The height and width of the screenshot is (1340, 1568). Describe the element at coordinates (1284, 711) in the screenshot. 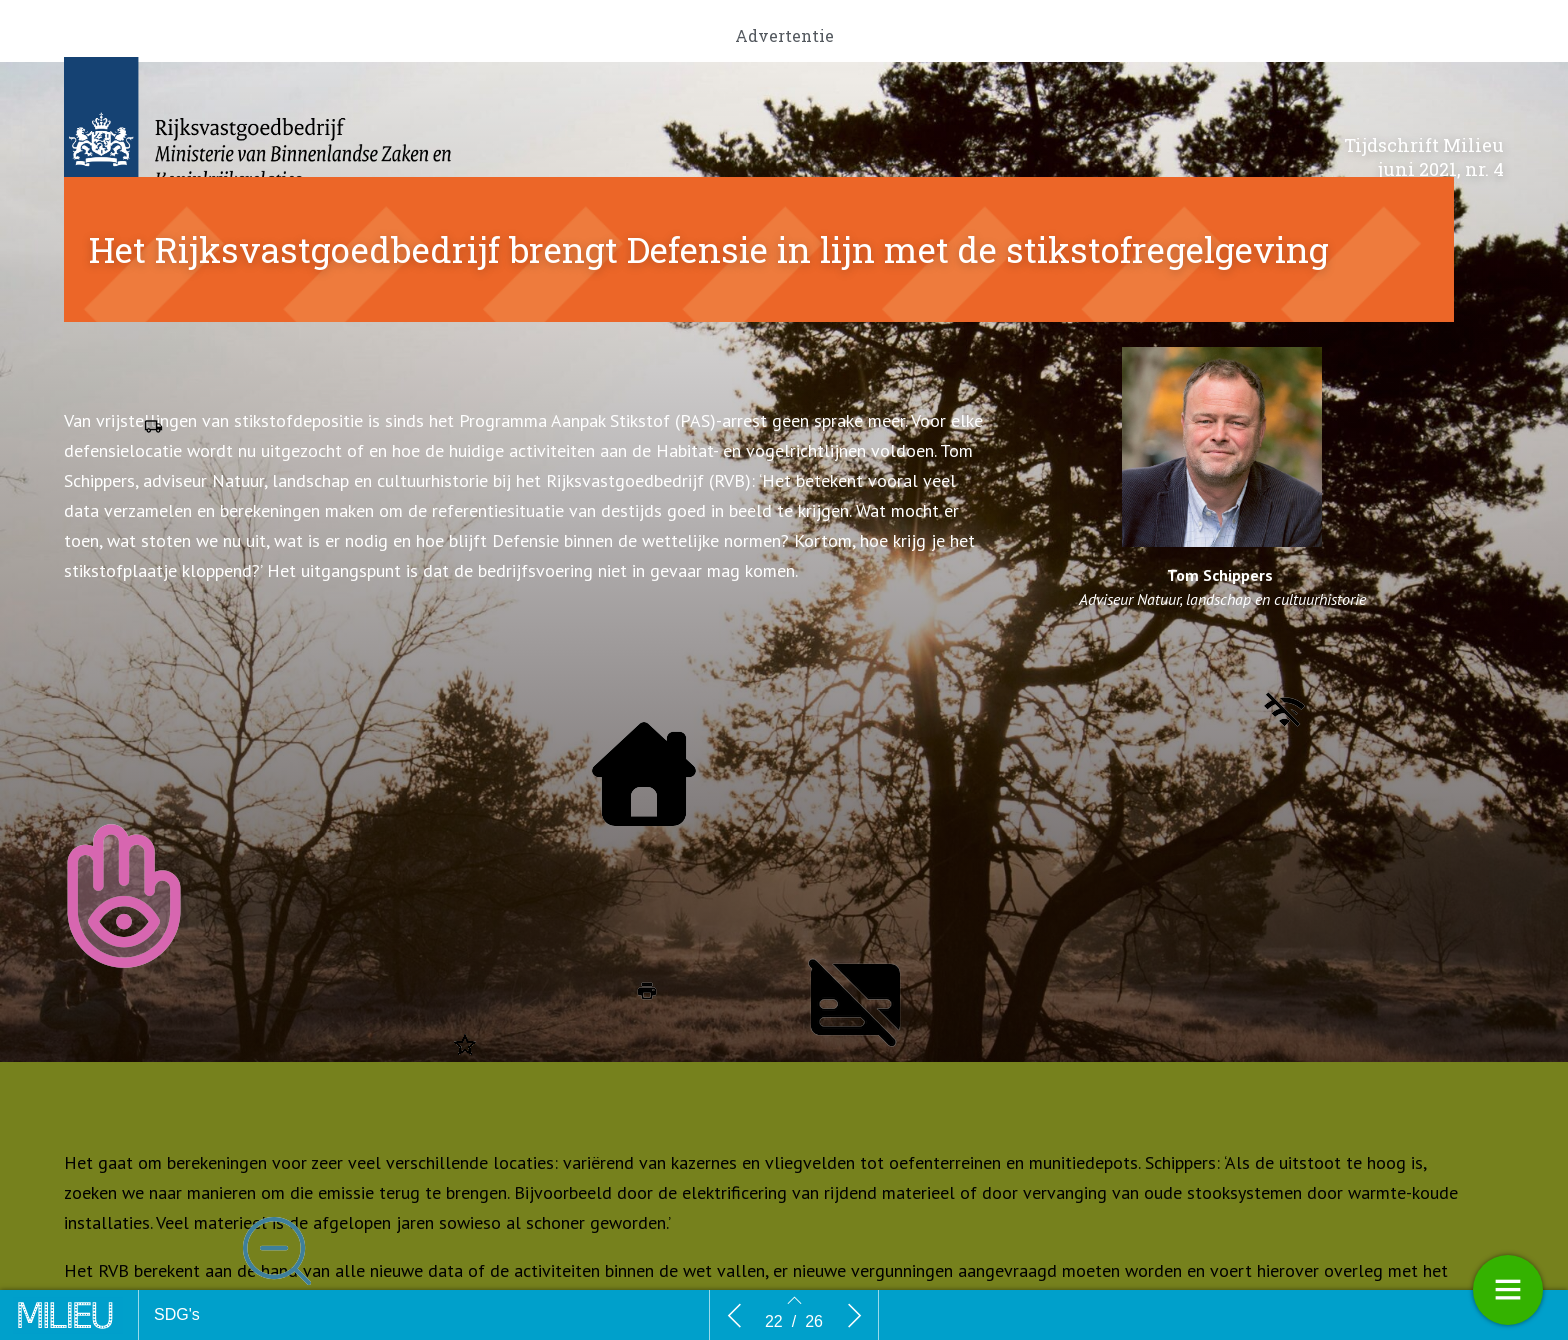

I see `indicates wifi is disabled or disconnected` at that location.